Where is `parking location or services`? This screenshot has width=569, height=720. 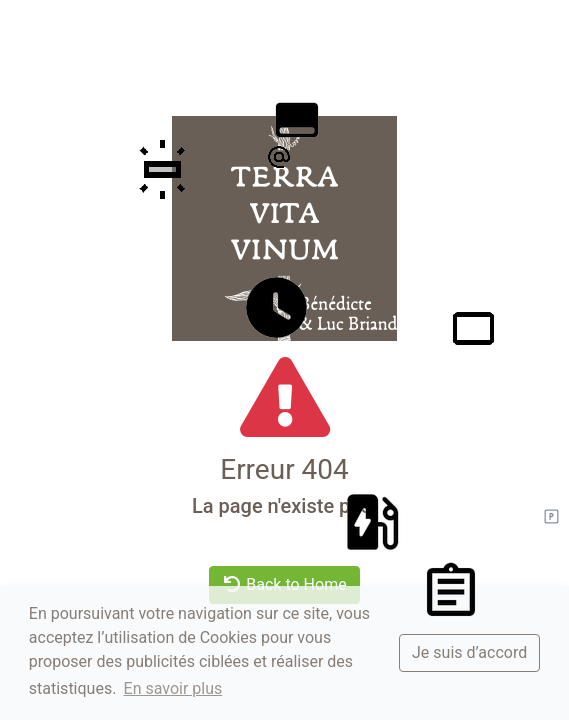 parking location or services is located at coordinates (551, 516).